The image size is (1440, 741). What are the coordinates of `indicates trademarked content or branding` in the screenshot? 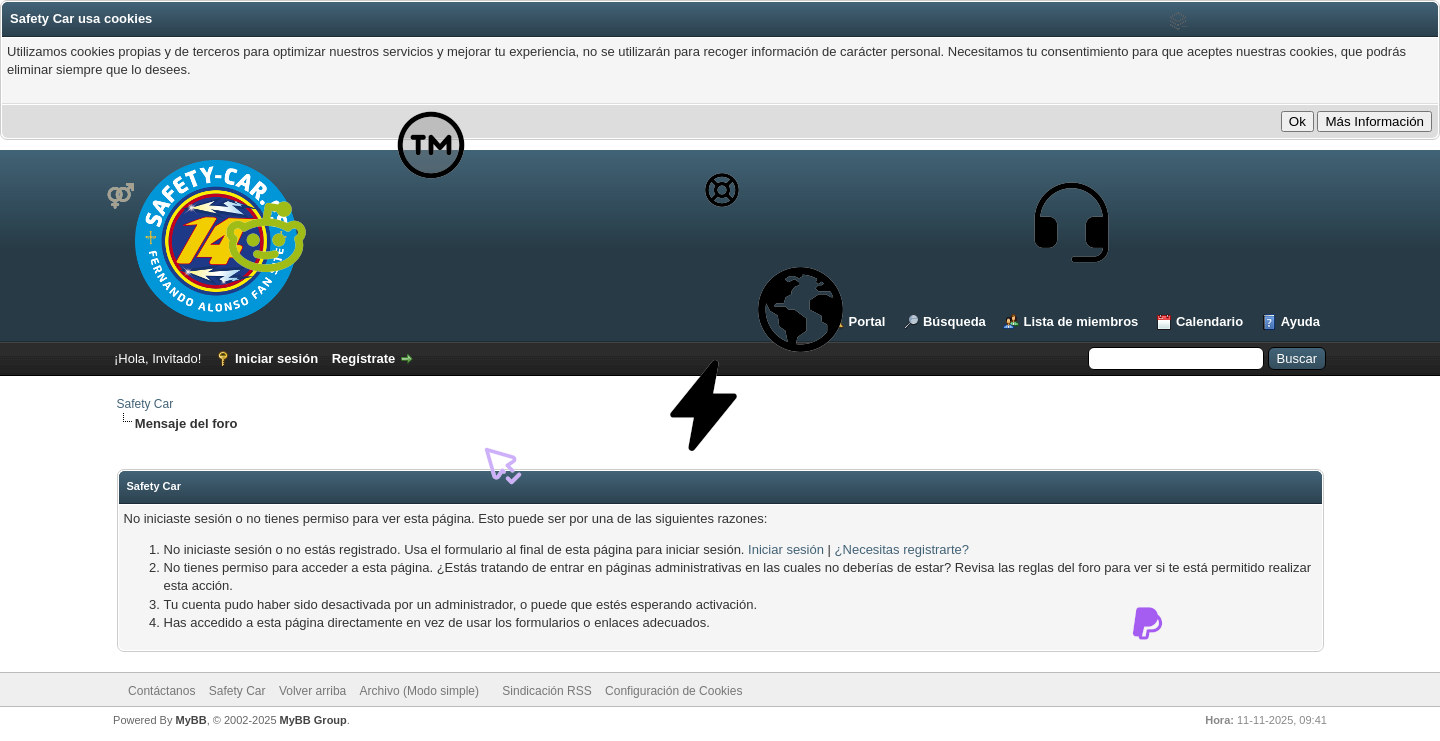 It's located at (431, 145).